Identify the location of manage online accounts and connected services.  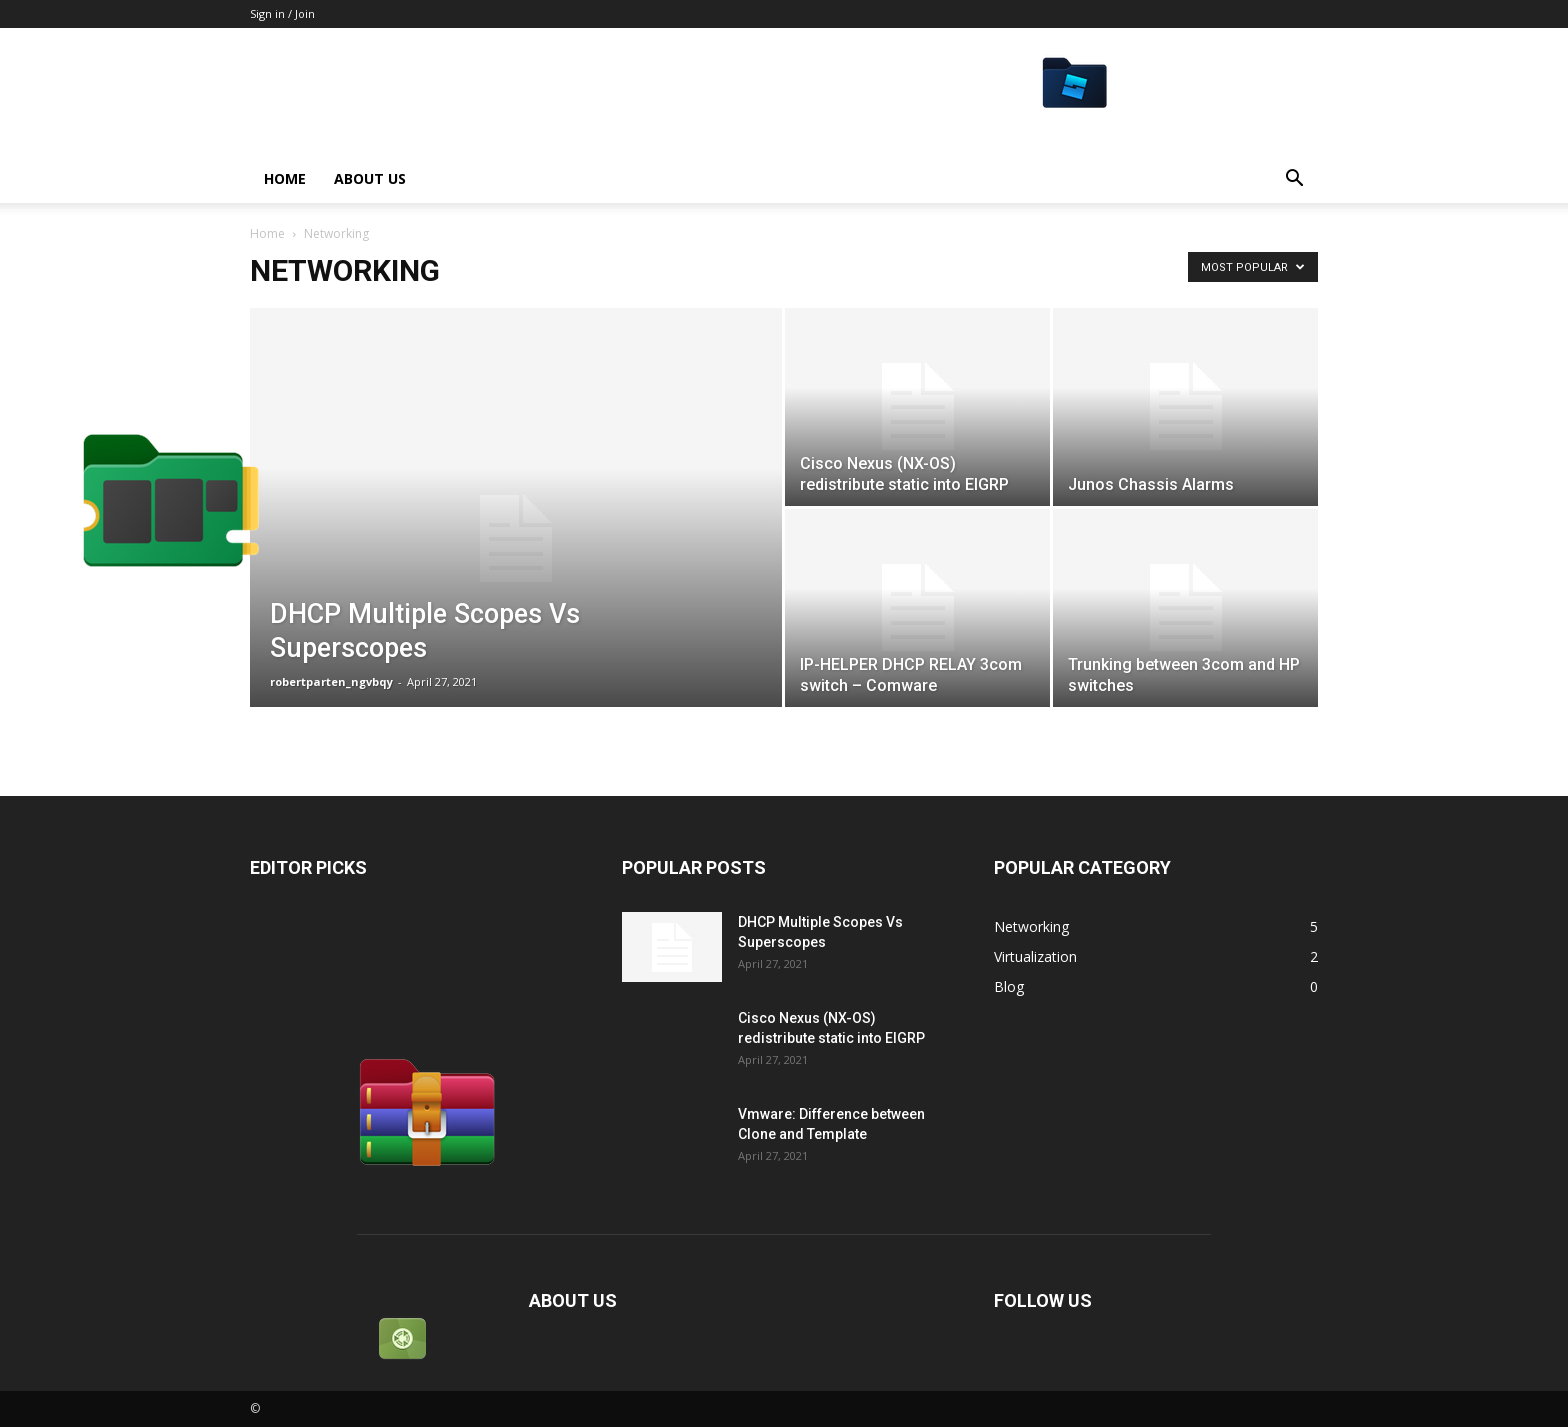
(1322, 744).